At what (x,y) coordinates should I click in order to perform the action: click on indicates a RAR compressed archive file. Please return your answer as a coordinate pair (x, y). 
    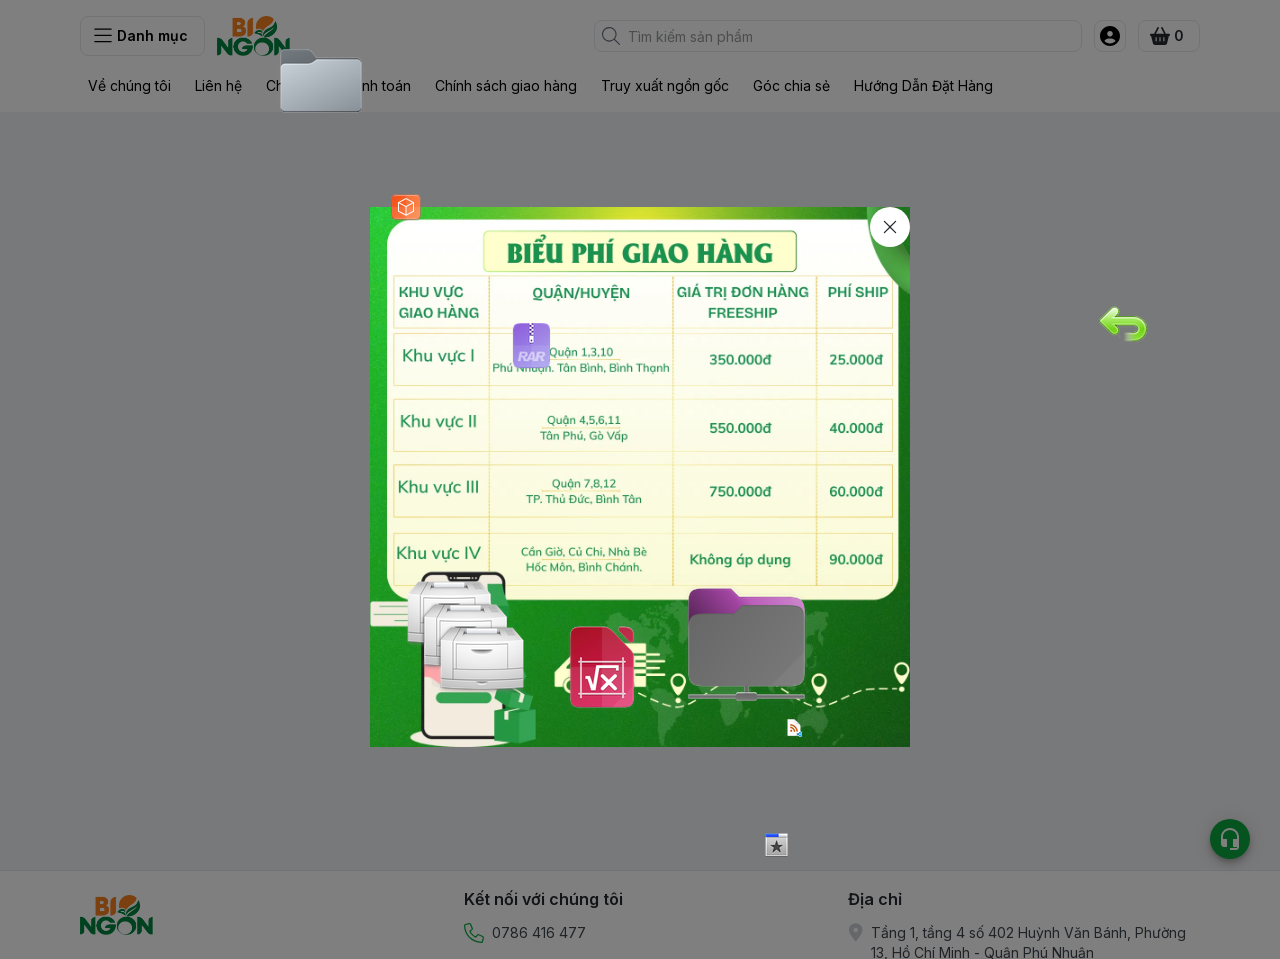
    Looking at the image, I should click on (531, 345).